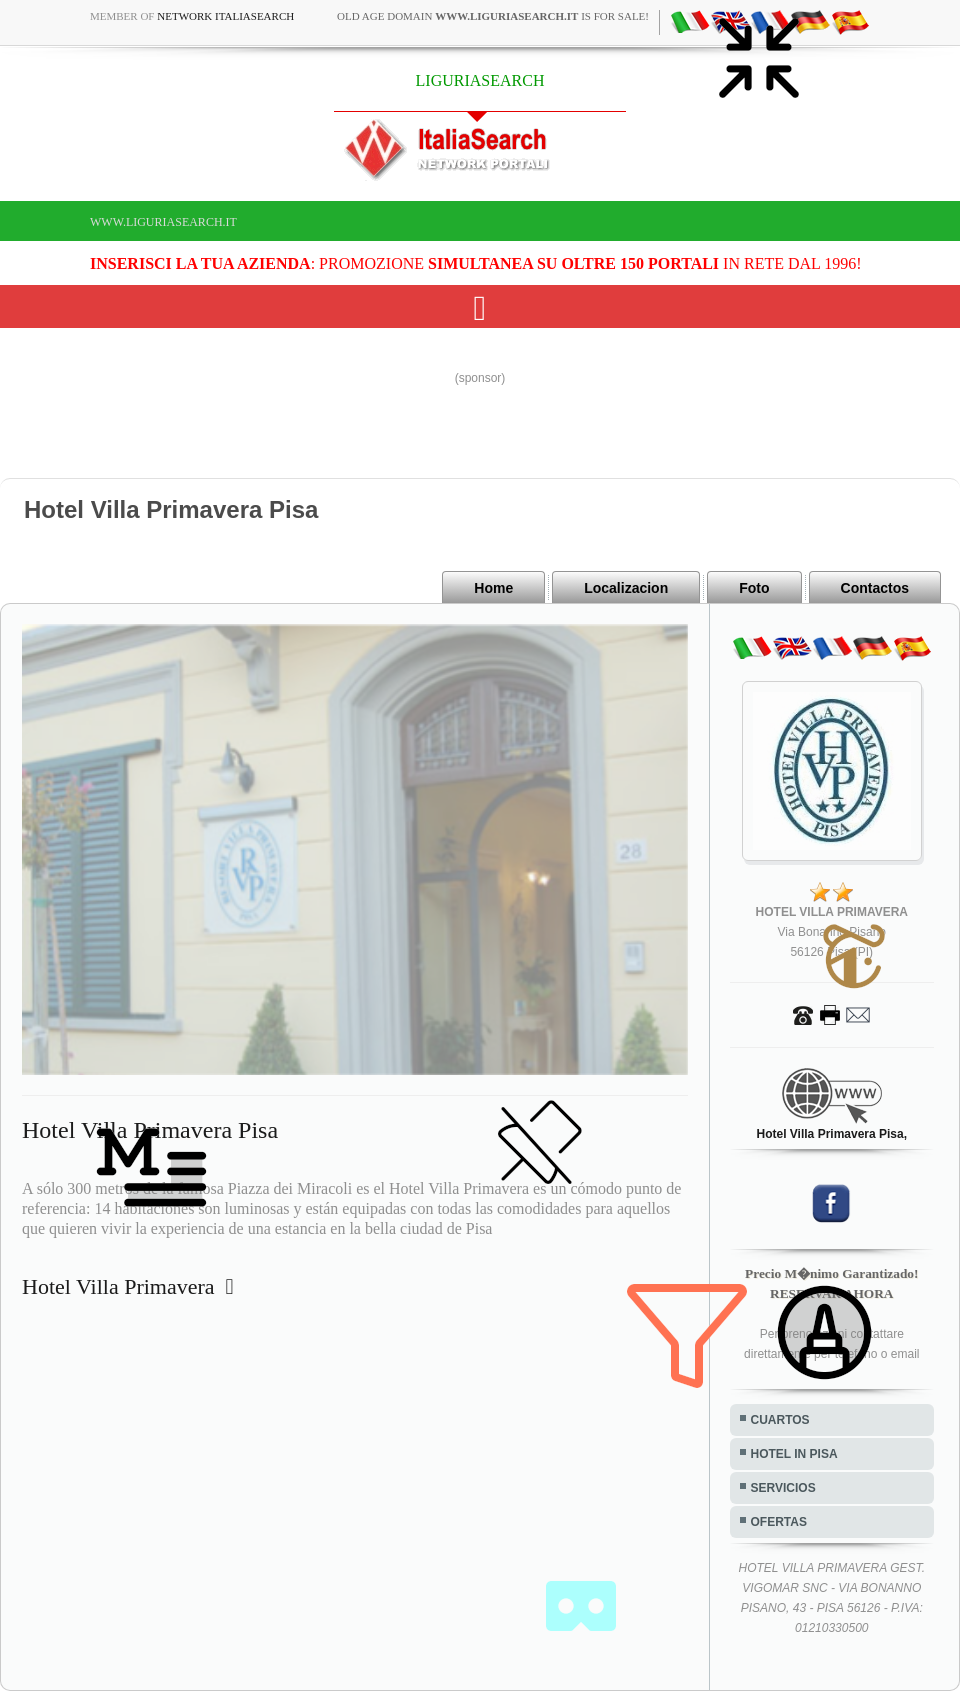 This screenshot has height=1691, width=960. Describe the element at coordinates (759, 58) in the screenshot. I see `exit fullscreen mode` at that location.